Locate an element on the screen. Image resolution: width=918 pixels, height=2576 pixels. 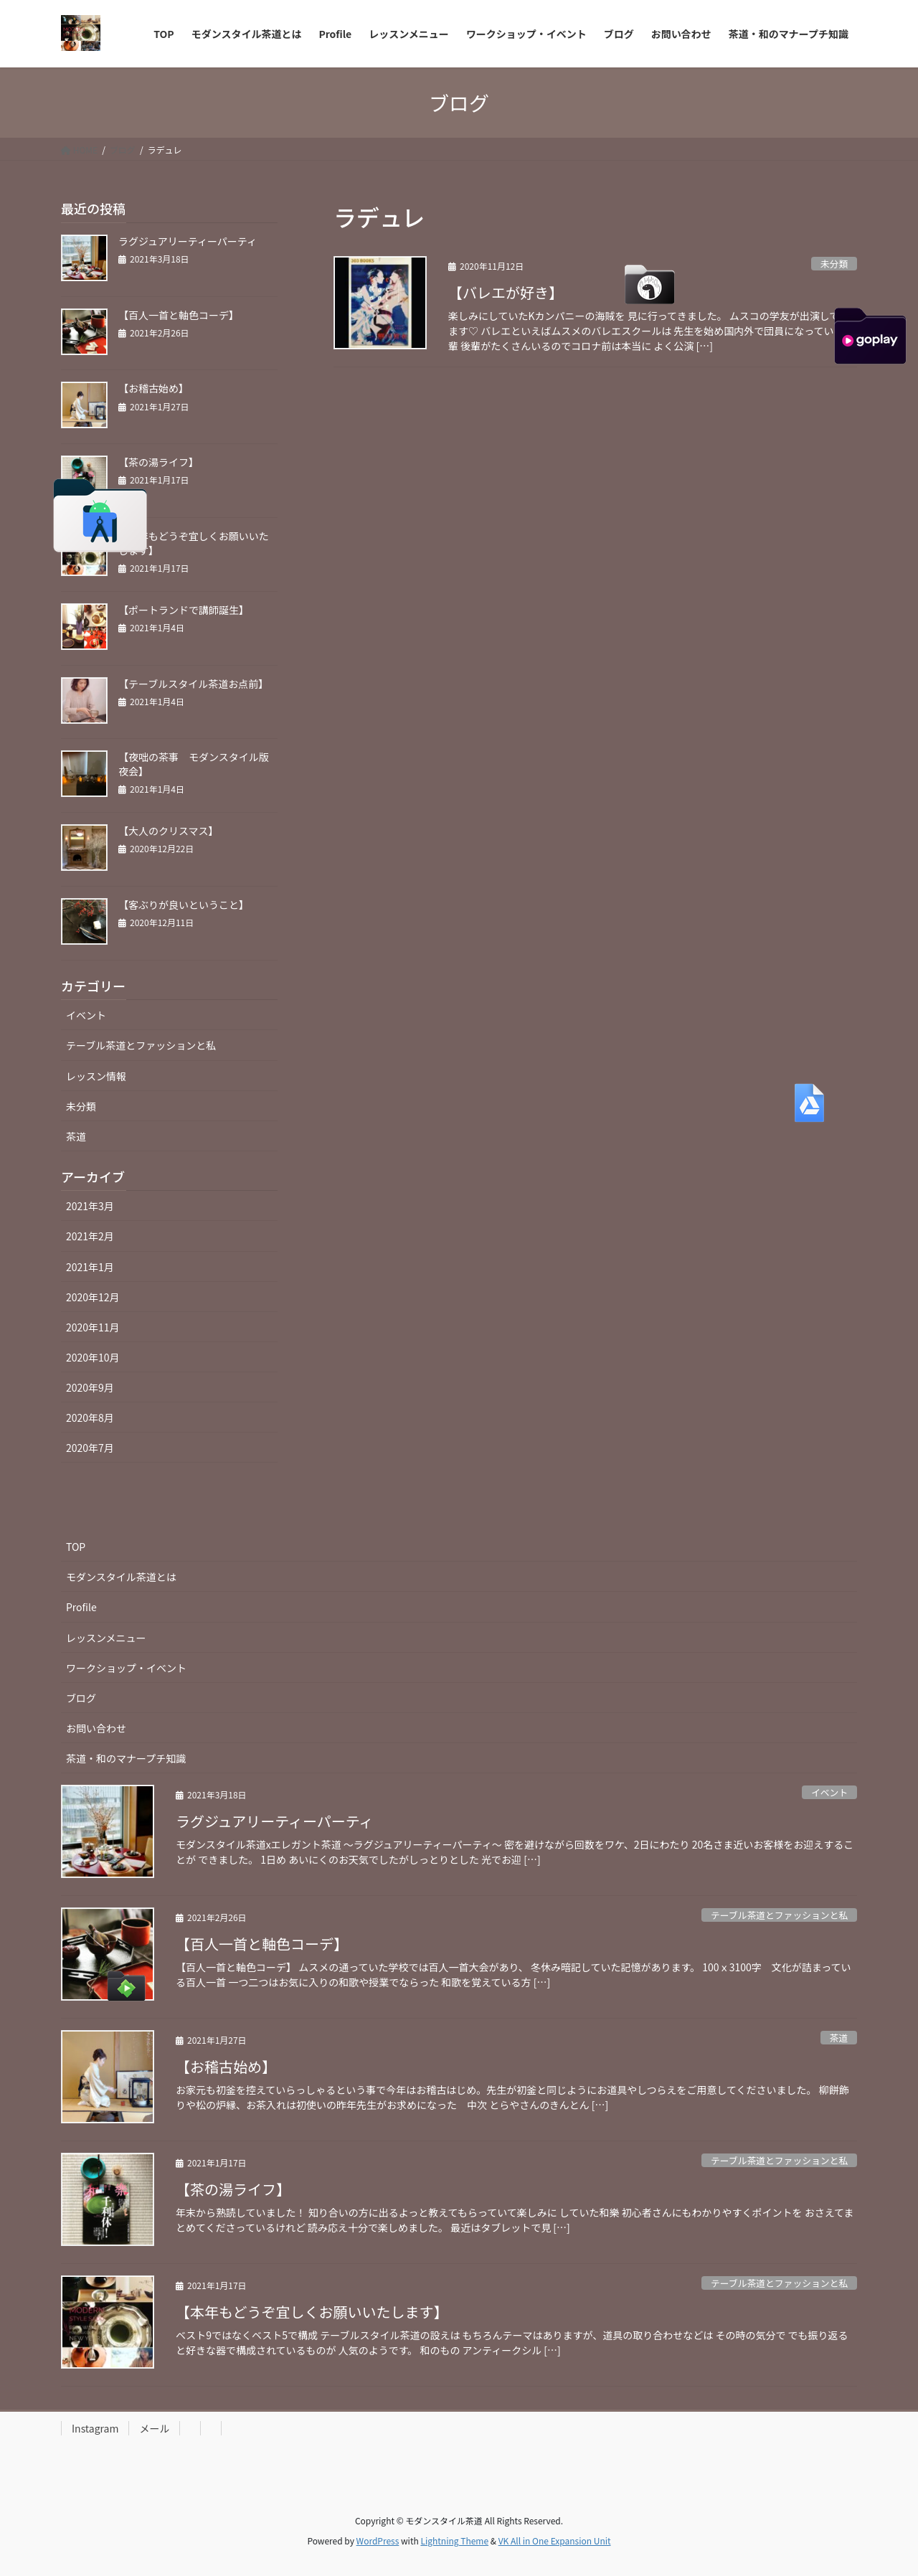
open folder containing Emby media server files is located at coordinates (126, 1987).